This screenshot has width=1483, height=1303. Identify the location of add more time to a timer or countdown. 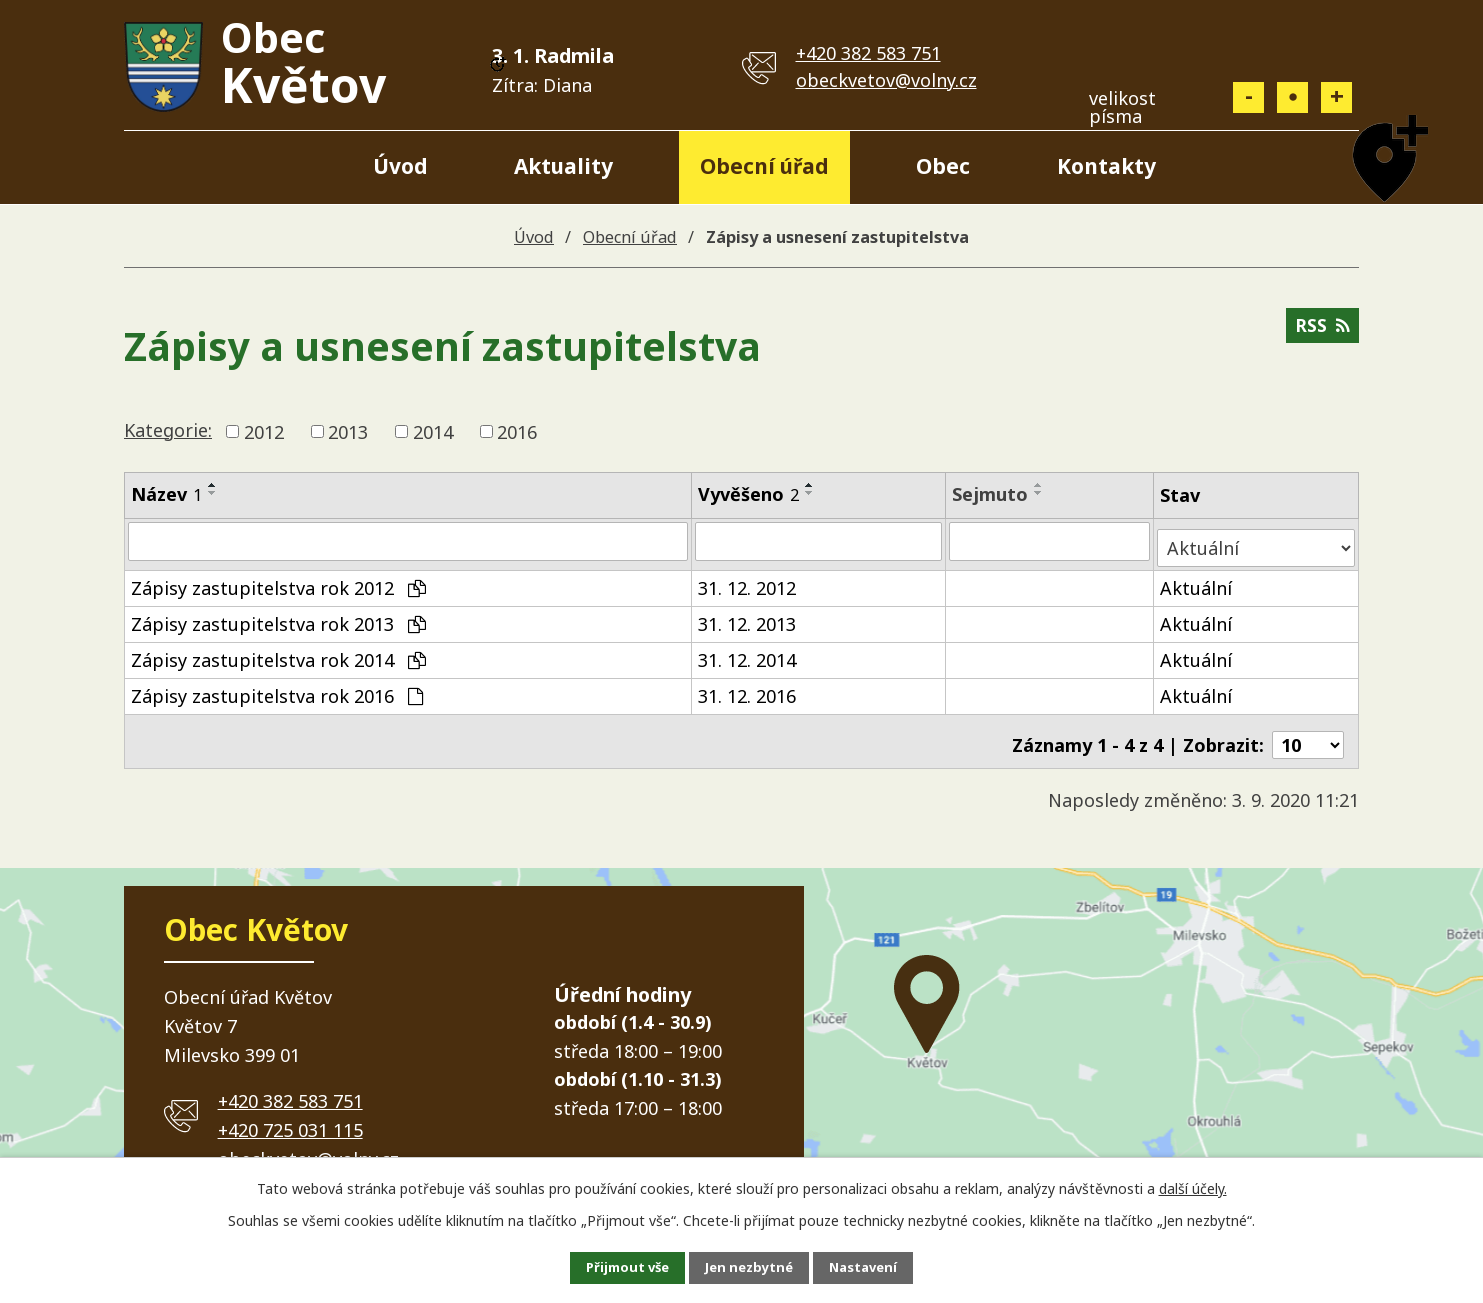
(498, 64).